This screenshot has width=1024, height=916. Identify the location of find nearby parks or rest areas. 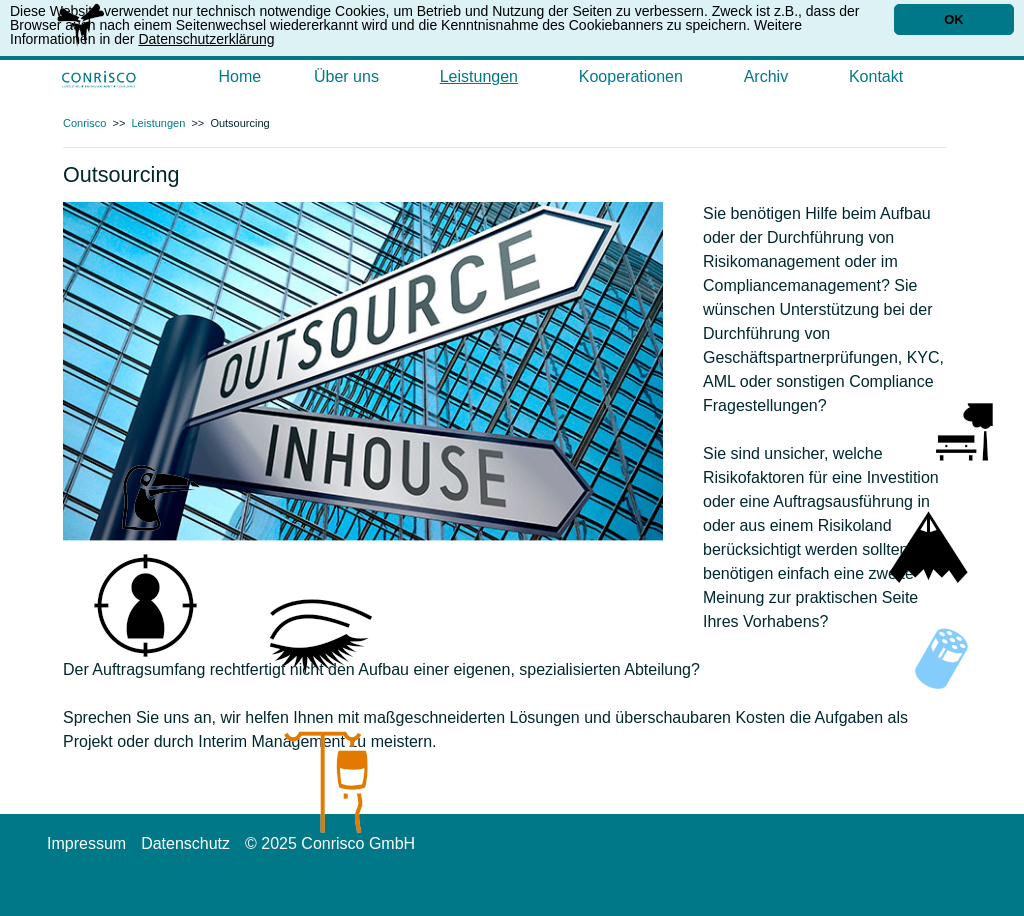
(964, 432).